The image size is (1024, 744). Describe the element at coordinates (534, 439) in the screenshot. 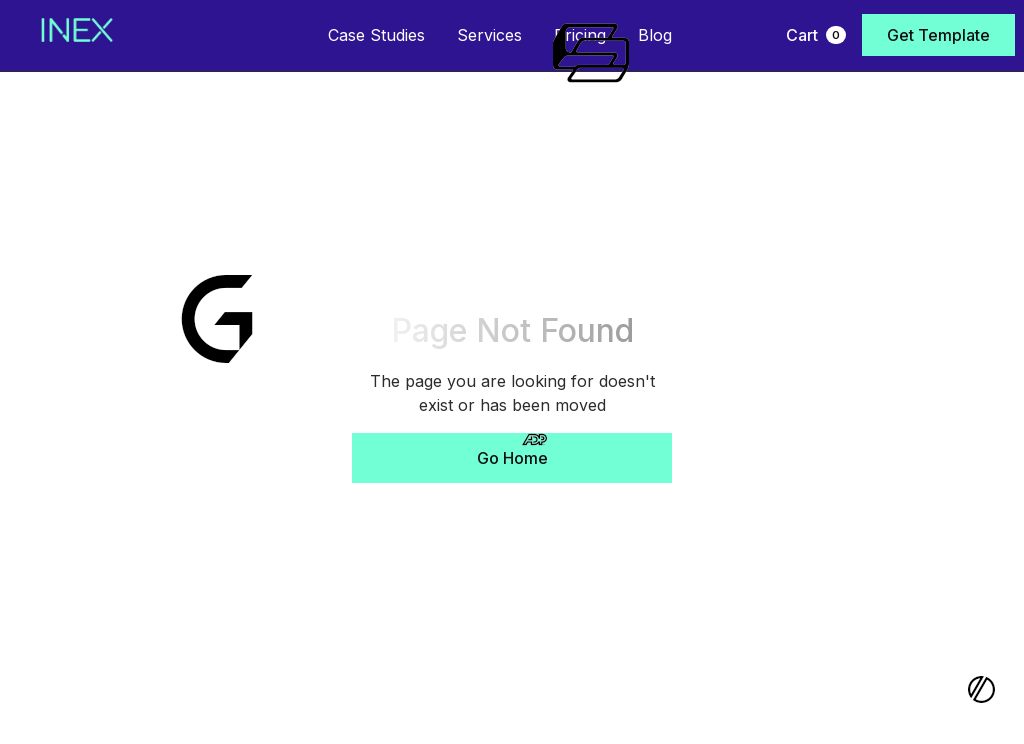

I see `access ADP payroll and HR services` at that location.